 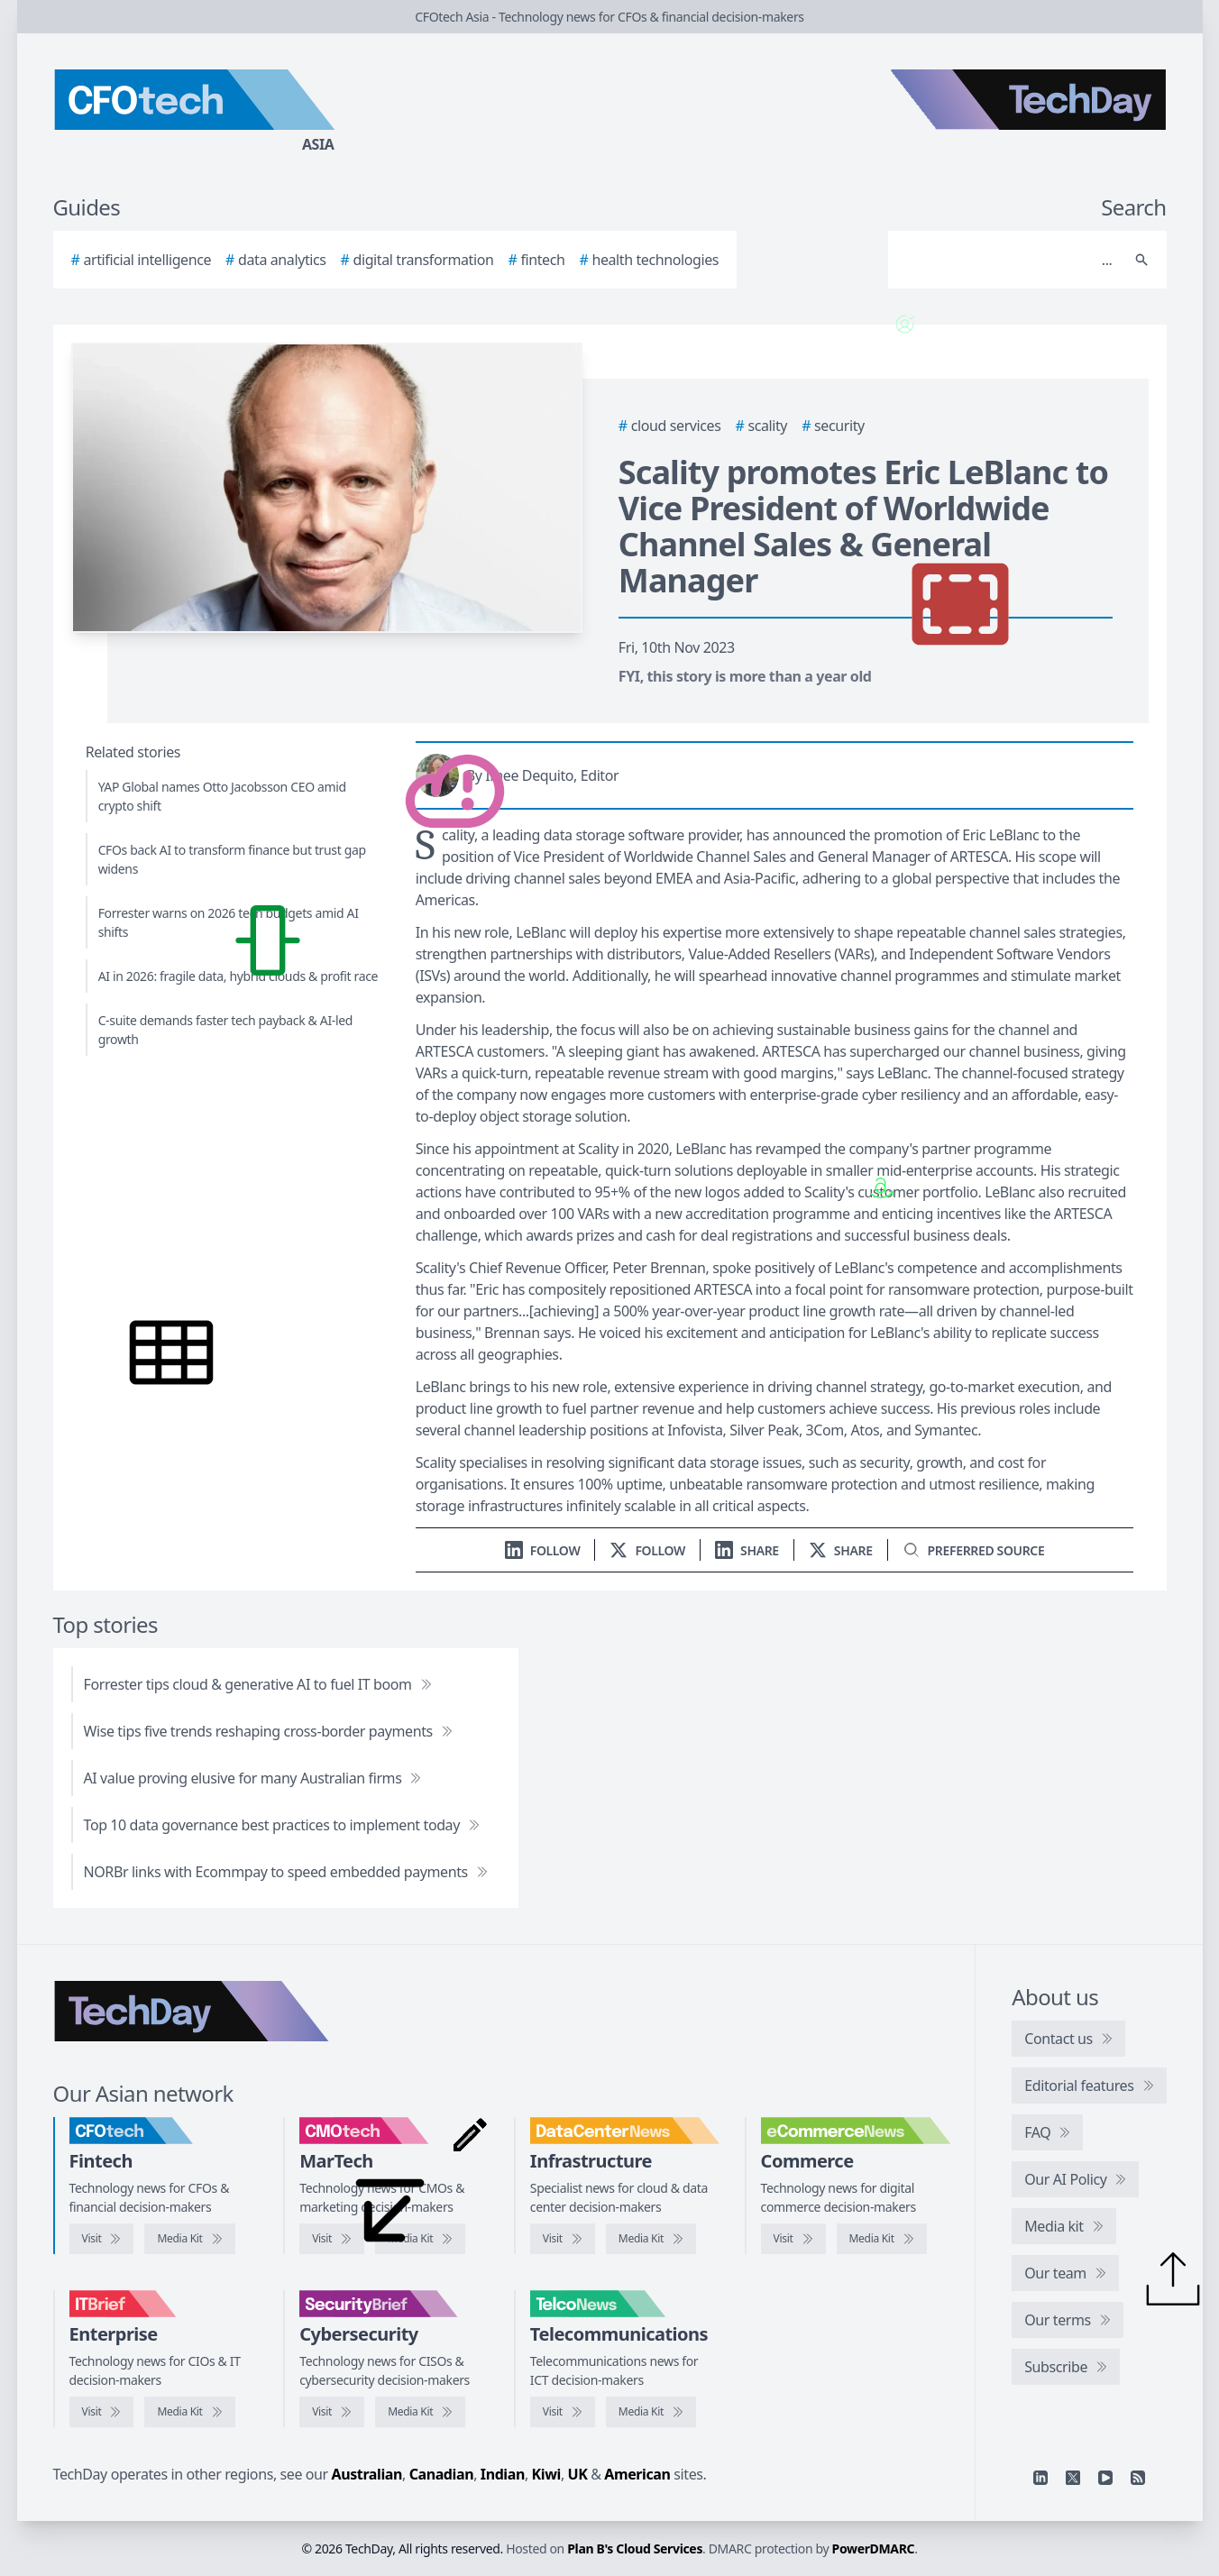 I want to click on align object to vertical center, so click(x=268, y=940).